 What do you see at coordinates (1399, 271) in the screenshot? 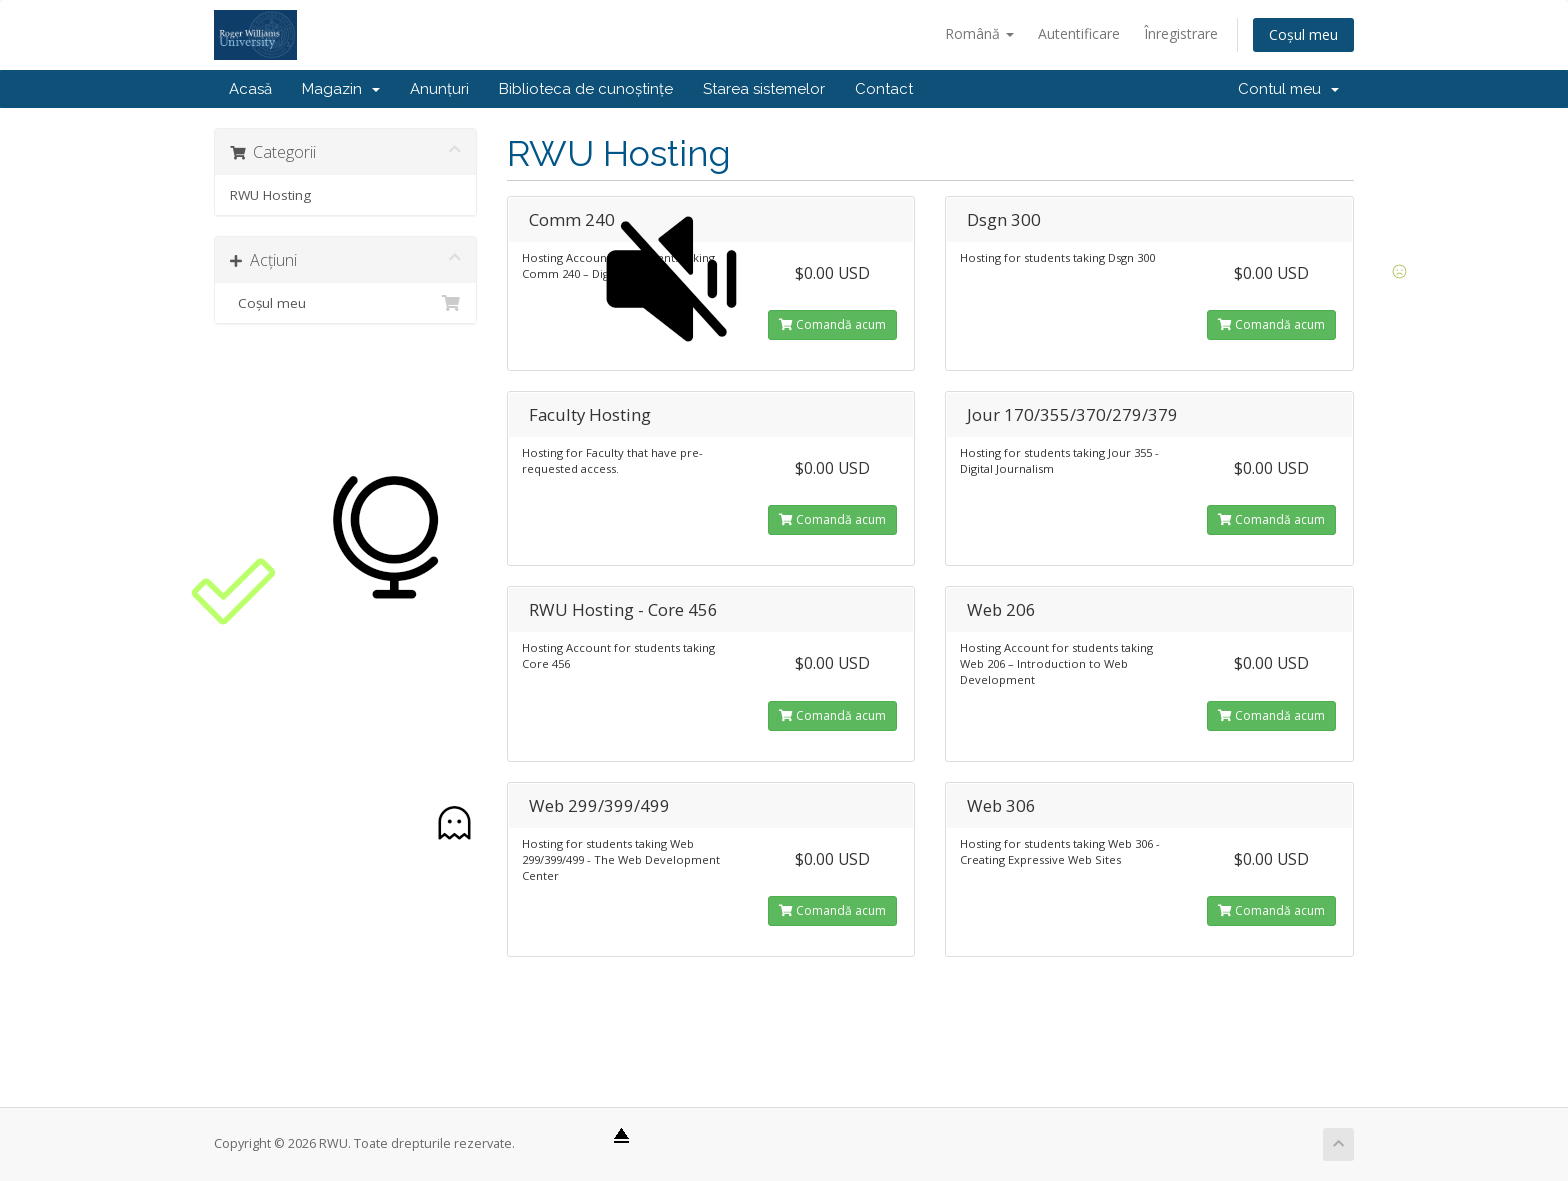
I see `indicate negative feedback or dissatisfaction` at bounding box center [1399, 271].